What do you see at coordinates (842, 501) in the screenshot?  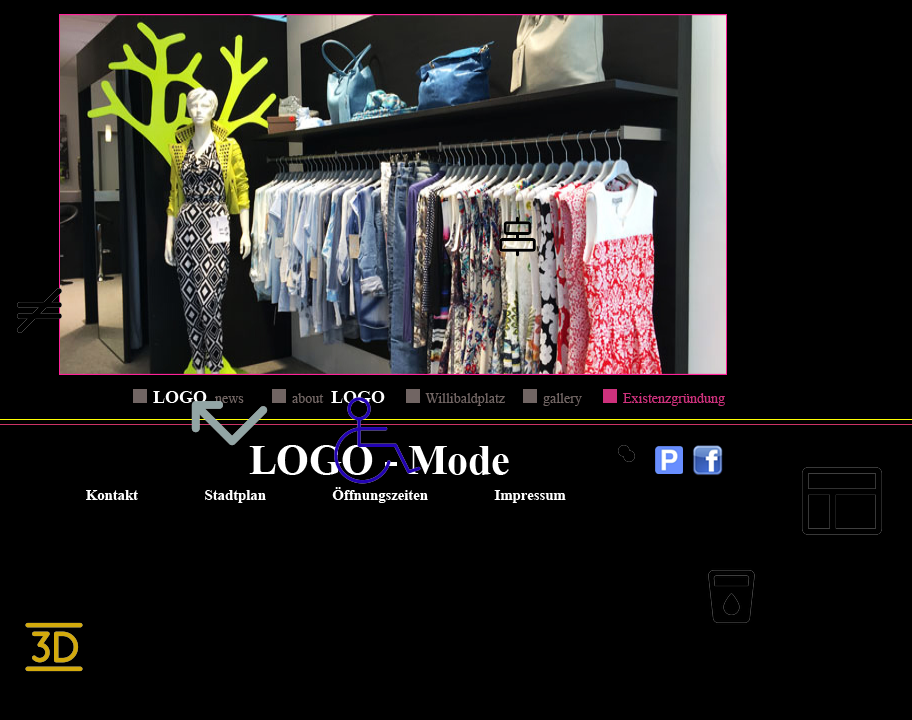 I see `change page layout or view` at bounding box center [842, 501].